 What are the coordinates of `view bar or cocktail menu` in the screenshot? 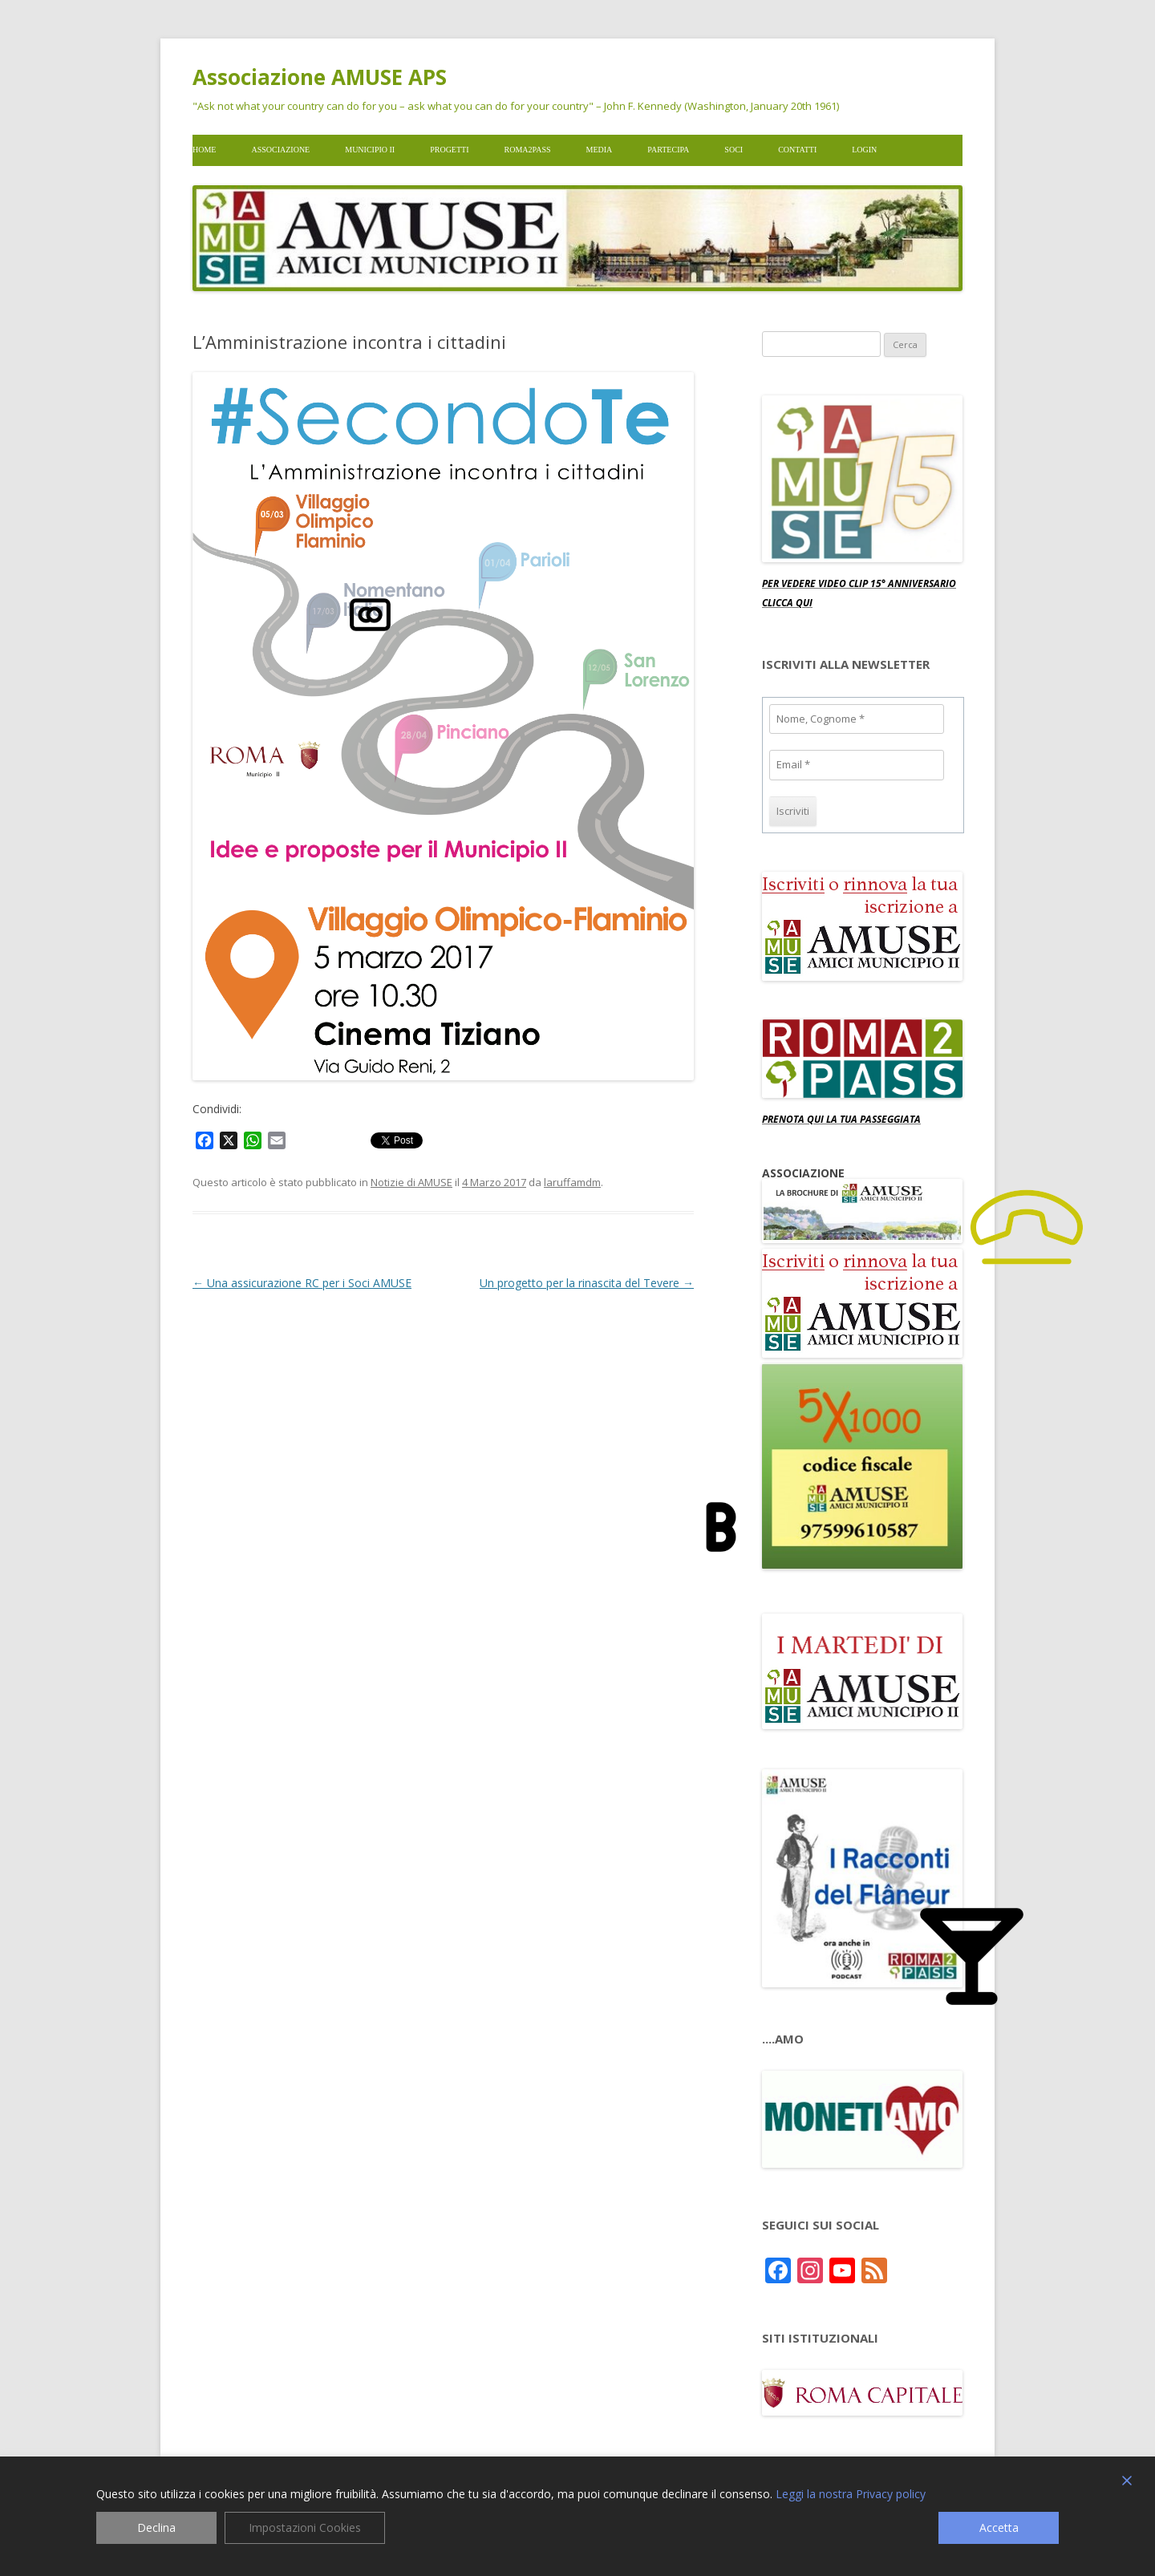 It's located at (971, 1953).